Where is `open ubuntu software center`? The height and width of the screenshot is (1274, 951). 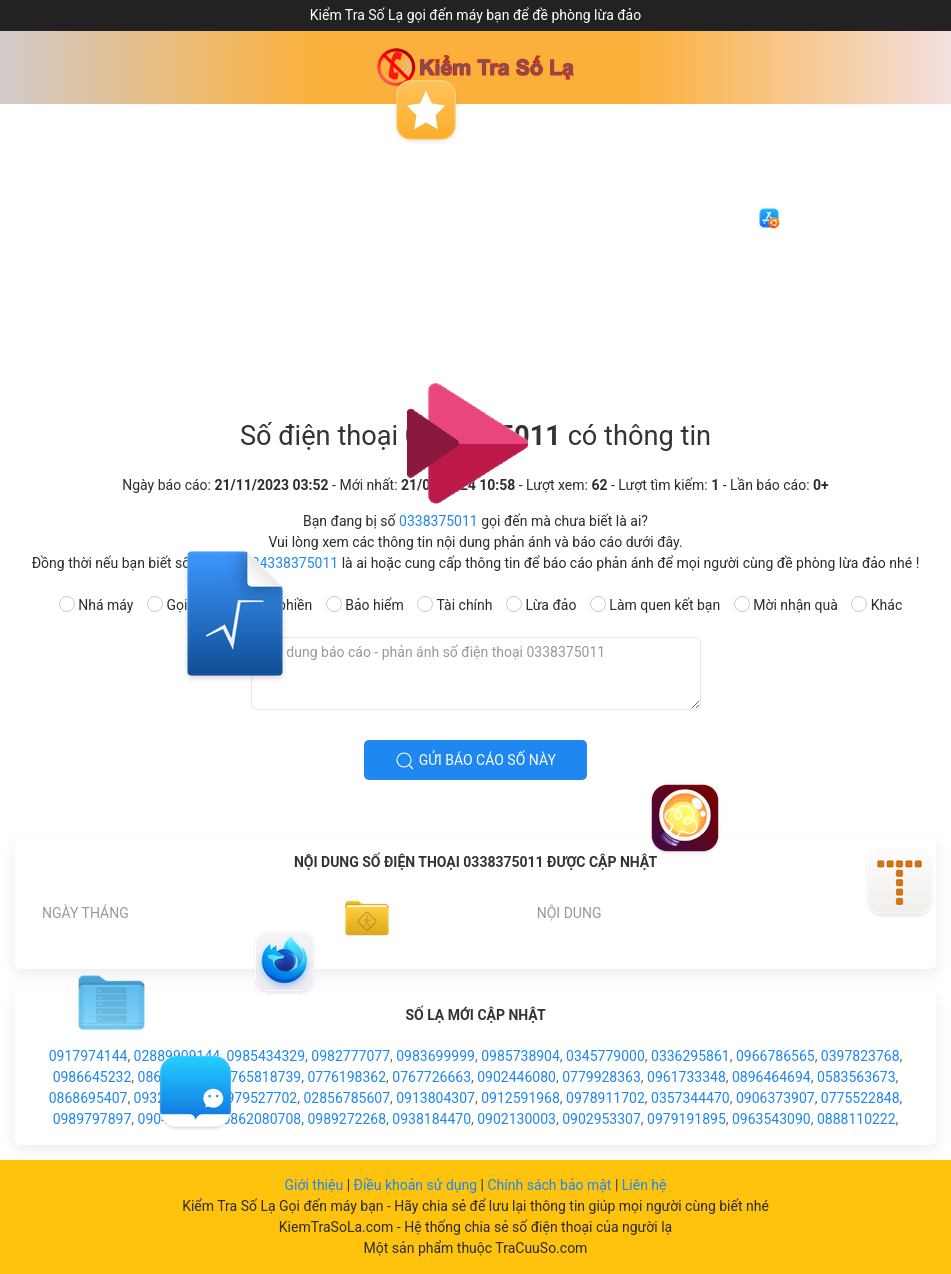
open ubuntu software center is located at coordinates (769, 218).